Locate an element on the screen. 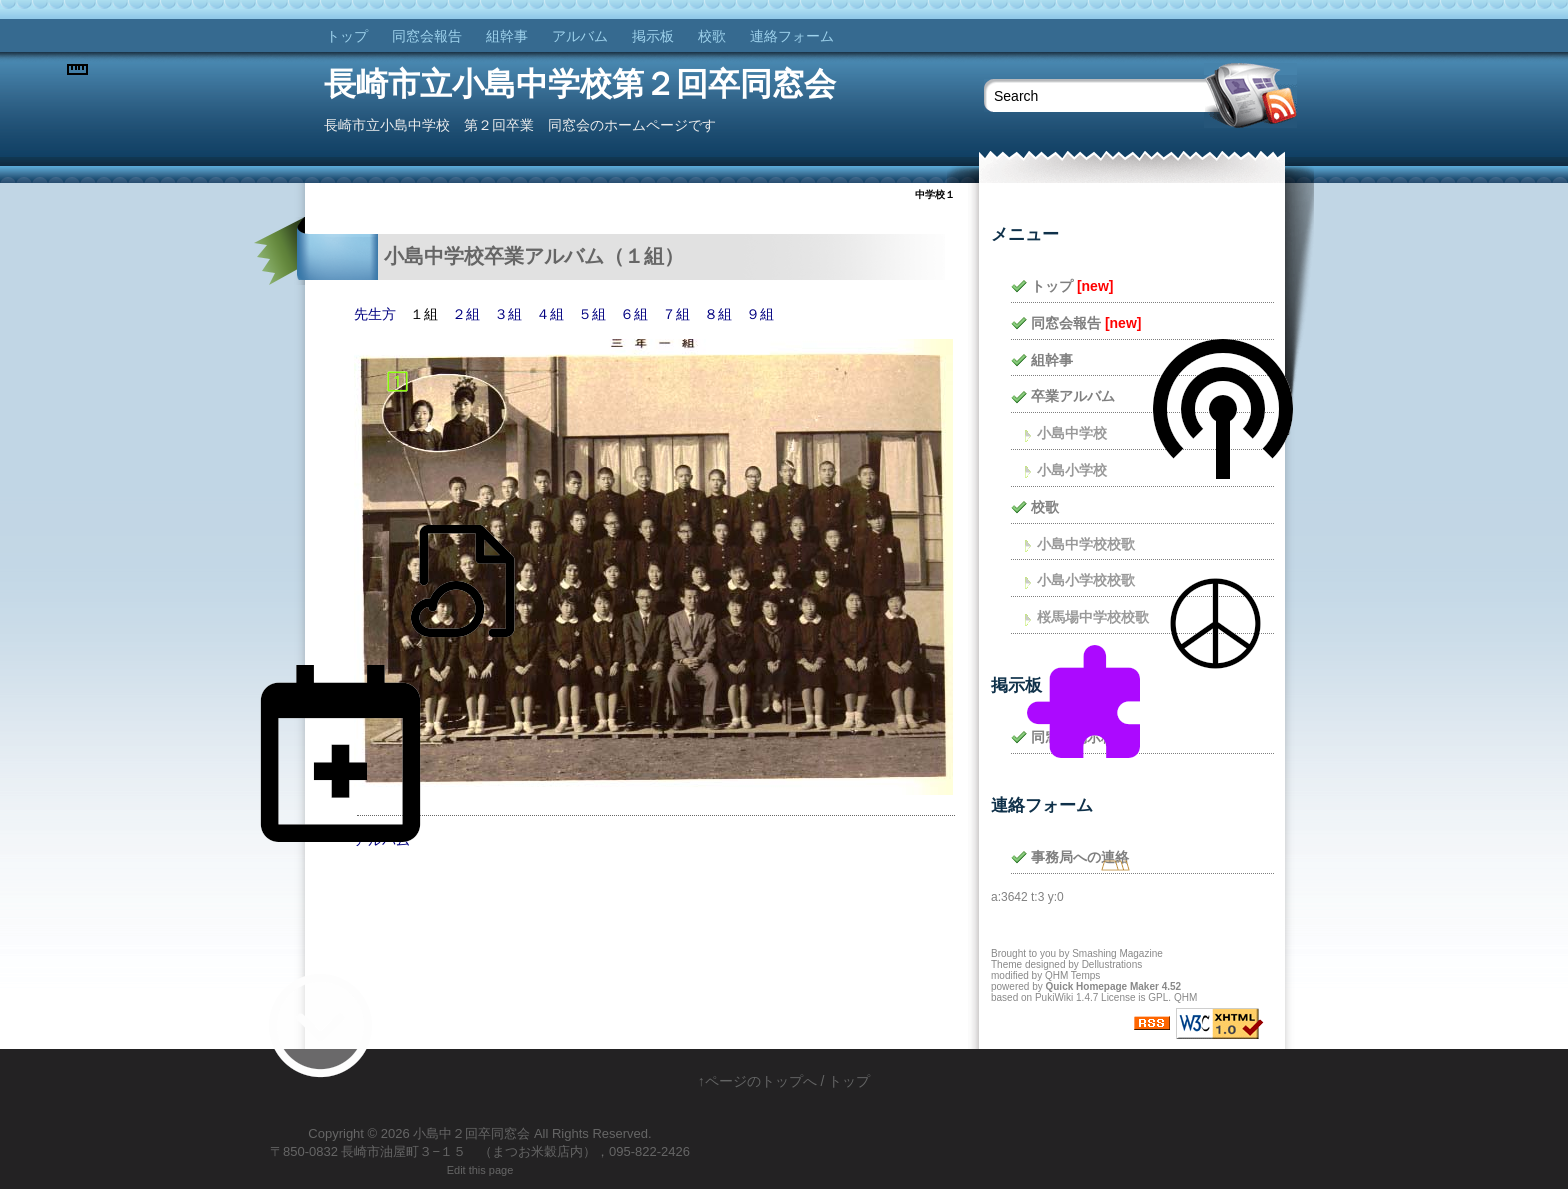  access ruler or measurement tool is located at coordinates (77, 69).